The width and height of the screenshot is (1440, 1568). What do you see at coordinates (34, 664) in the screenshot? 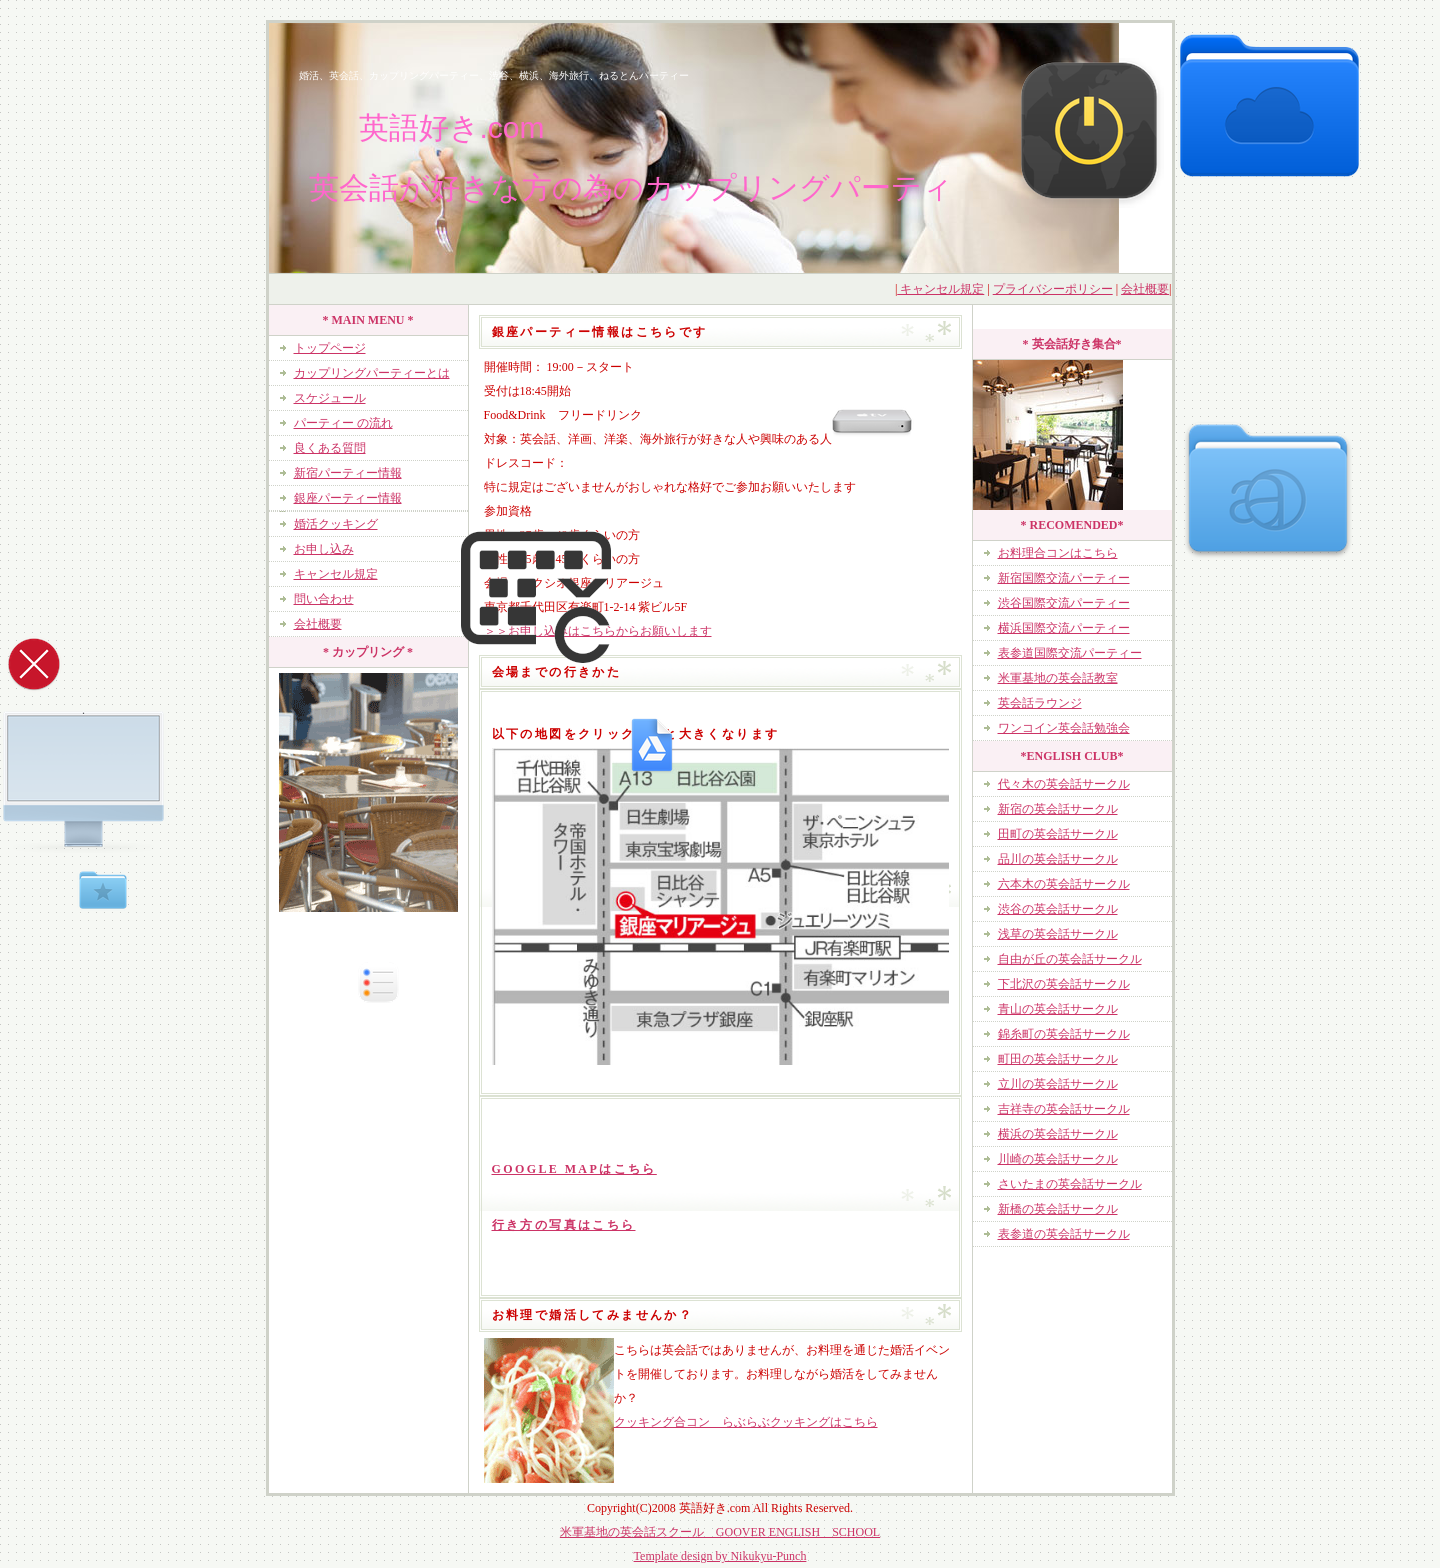
I see `indicates a file cannot be synced to Dropbox` at bounding box center [34, 664].